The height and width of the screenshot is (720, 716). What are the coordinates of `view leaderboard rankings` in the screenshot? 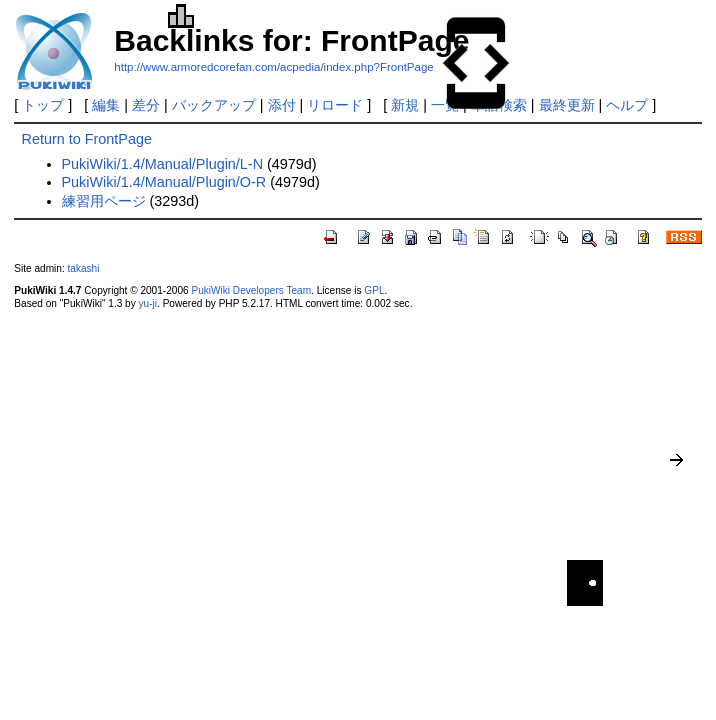 It's located at (181, 16).